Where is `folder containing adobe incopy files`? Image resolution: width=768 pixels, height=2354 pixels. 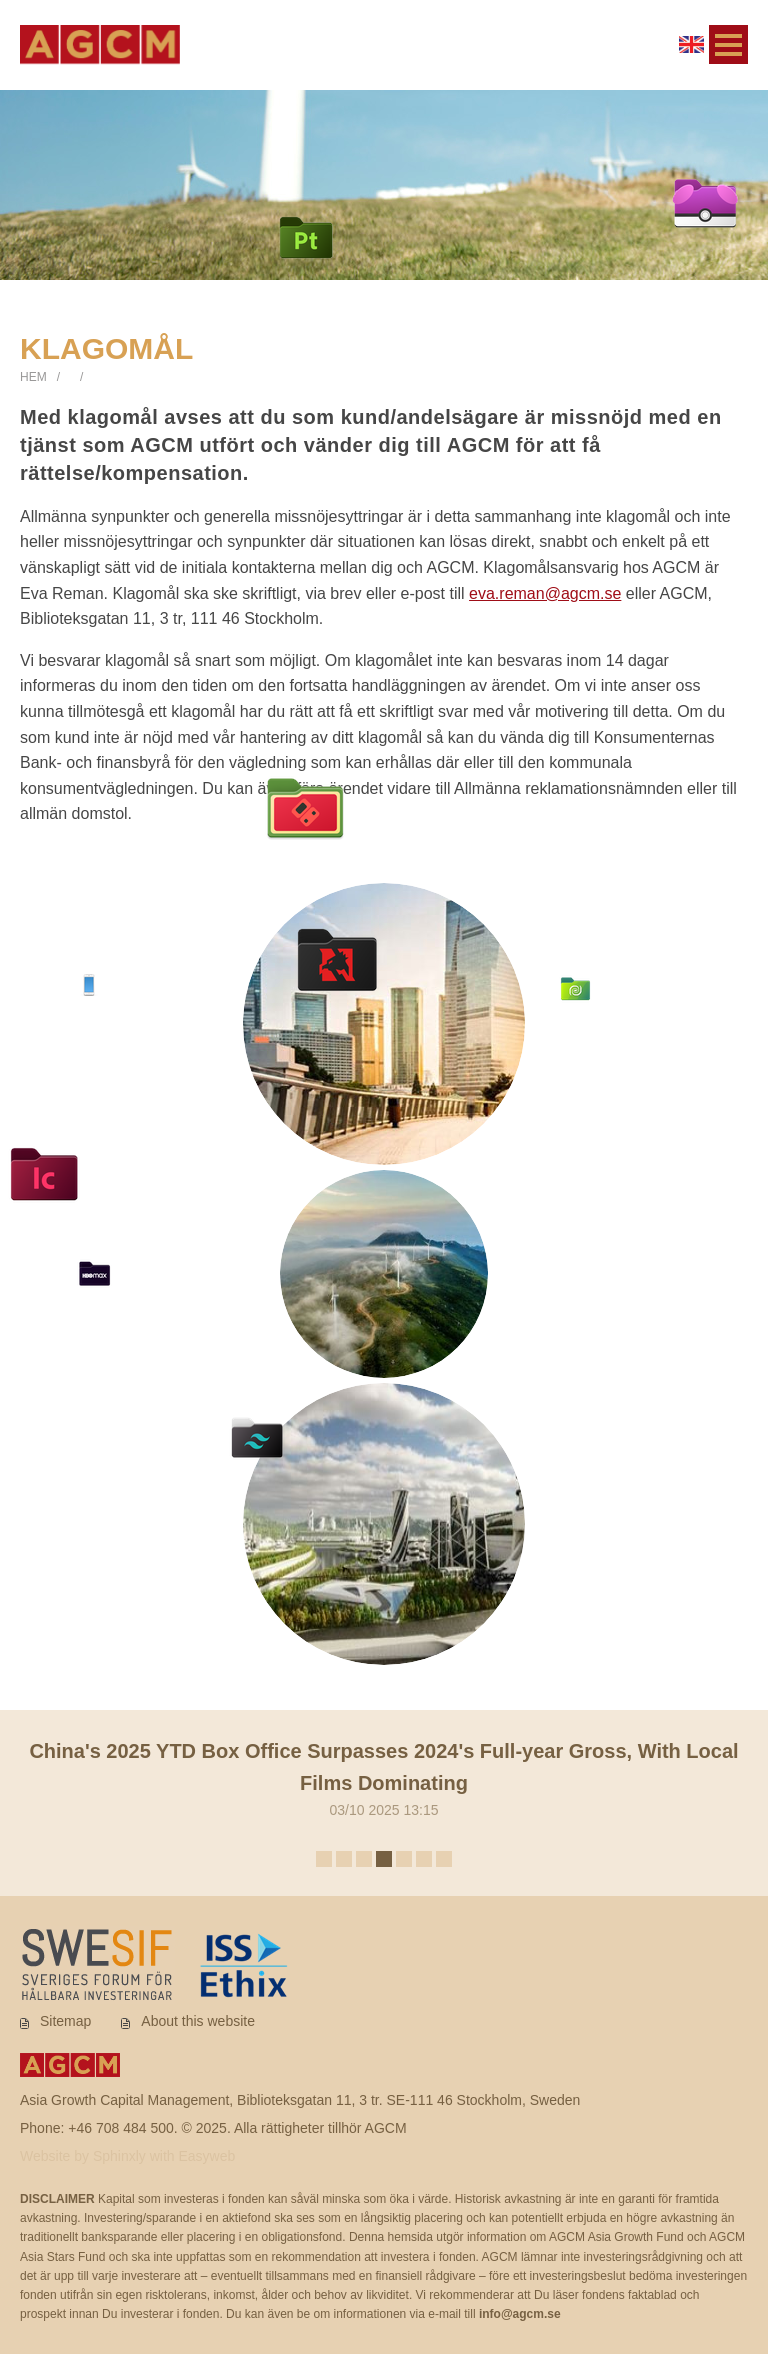
folder containing adobe incopy files is located at coordinates (44, 1176).